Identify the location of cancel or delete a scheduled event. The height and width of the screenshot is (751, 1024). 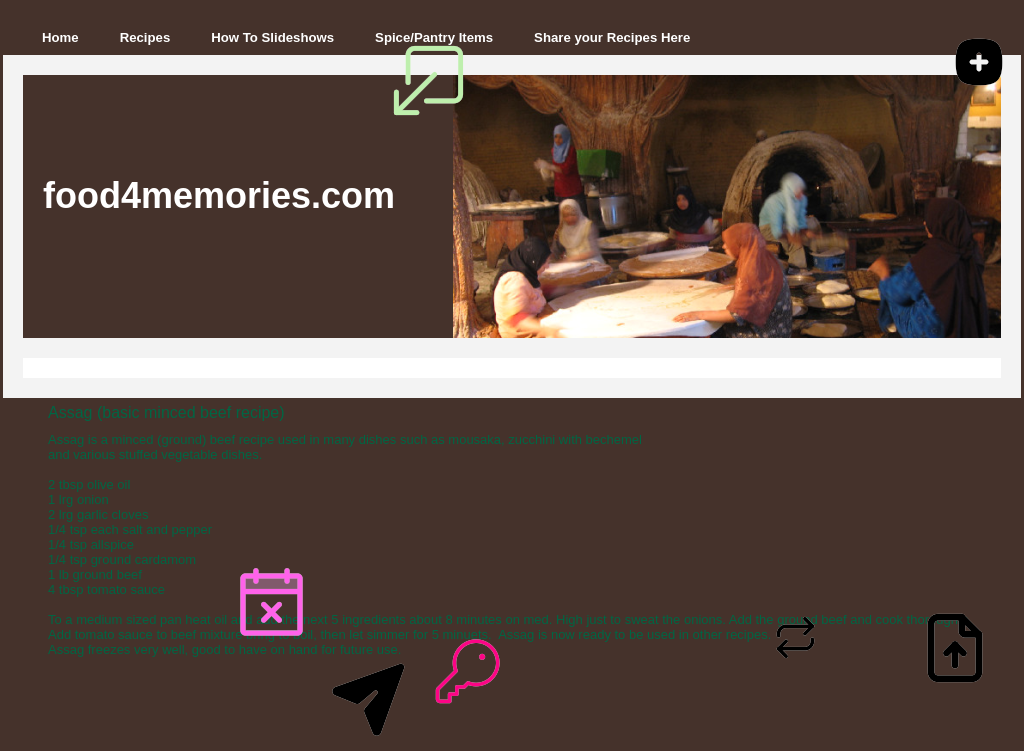
(271, 604).